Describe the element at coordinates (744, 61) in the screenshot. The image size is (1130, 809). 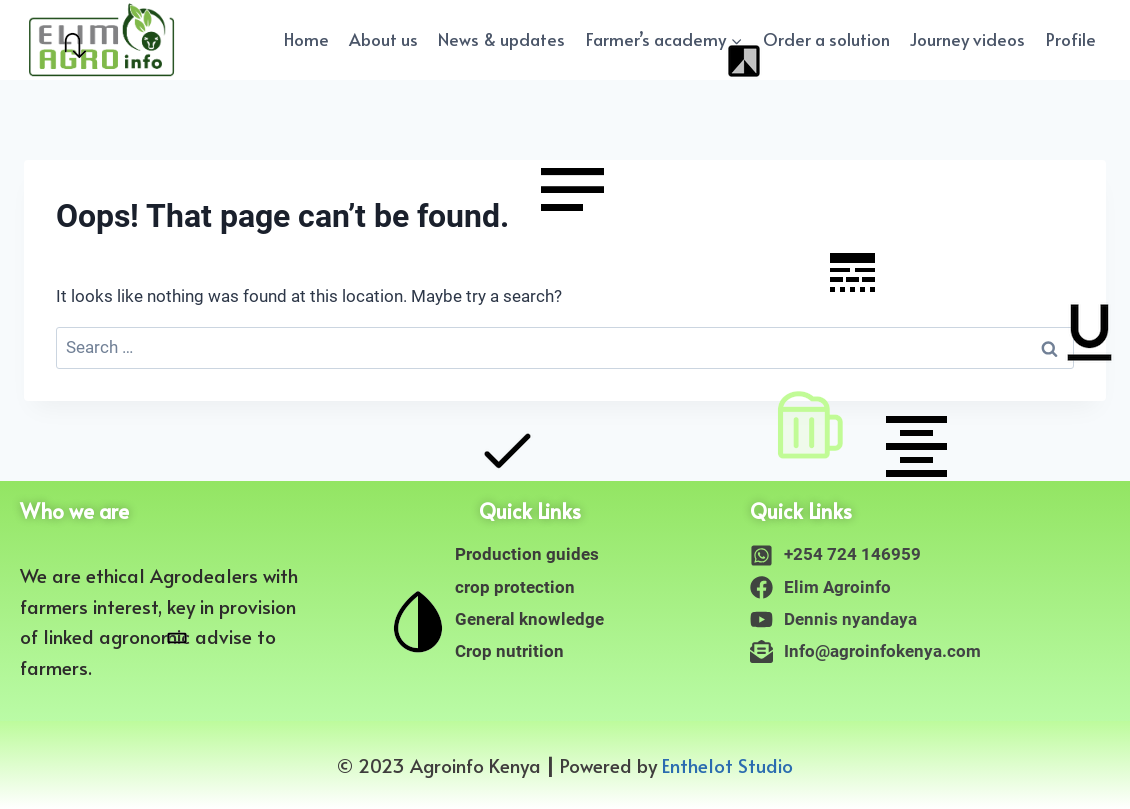
I see `apply black and white filter to image` at that location.